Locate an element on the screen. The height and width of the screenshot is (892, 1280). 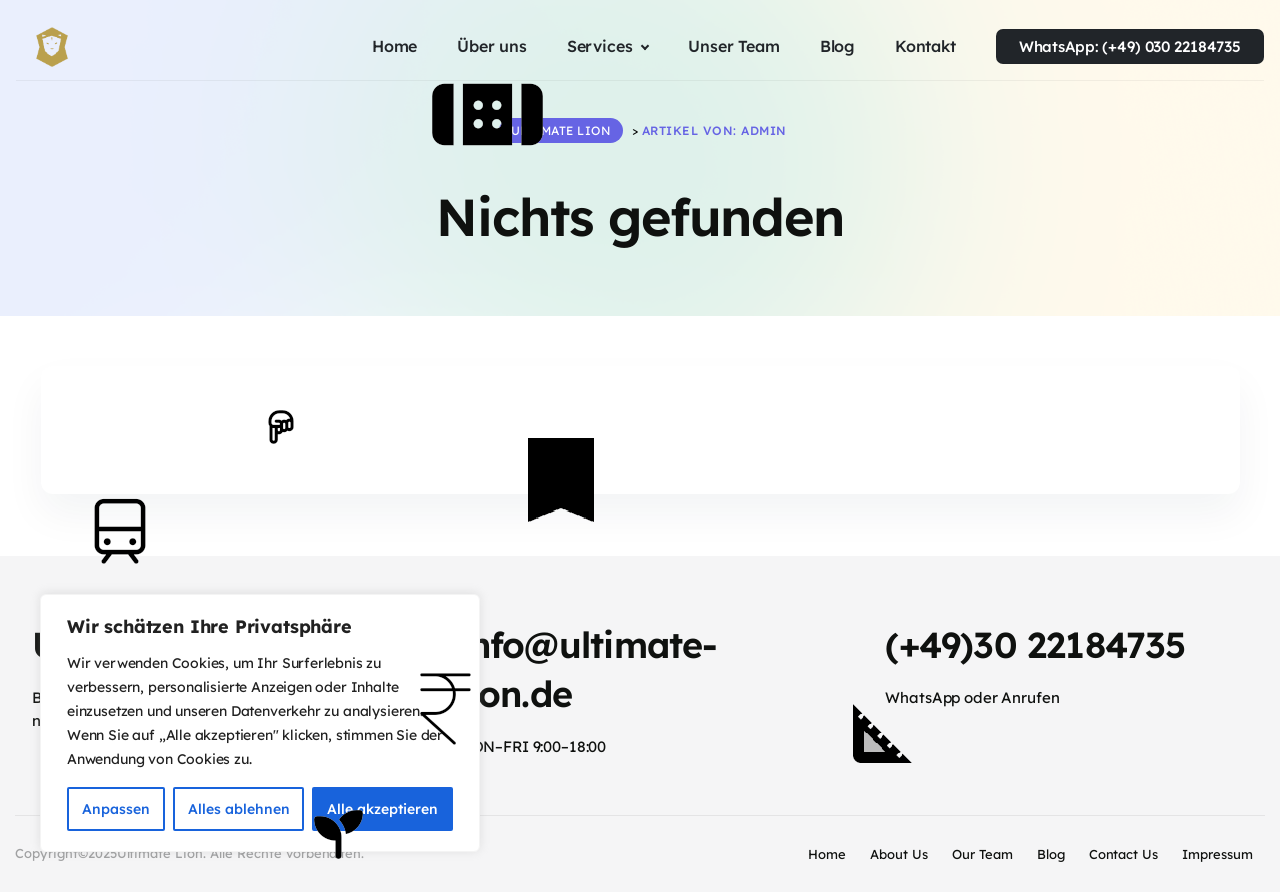
scroll down for more content is located at coordinates (281, 427).